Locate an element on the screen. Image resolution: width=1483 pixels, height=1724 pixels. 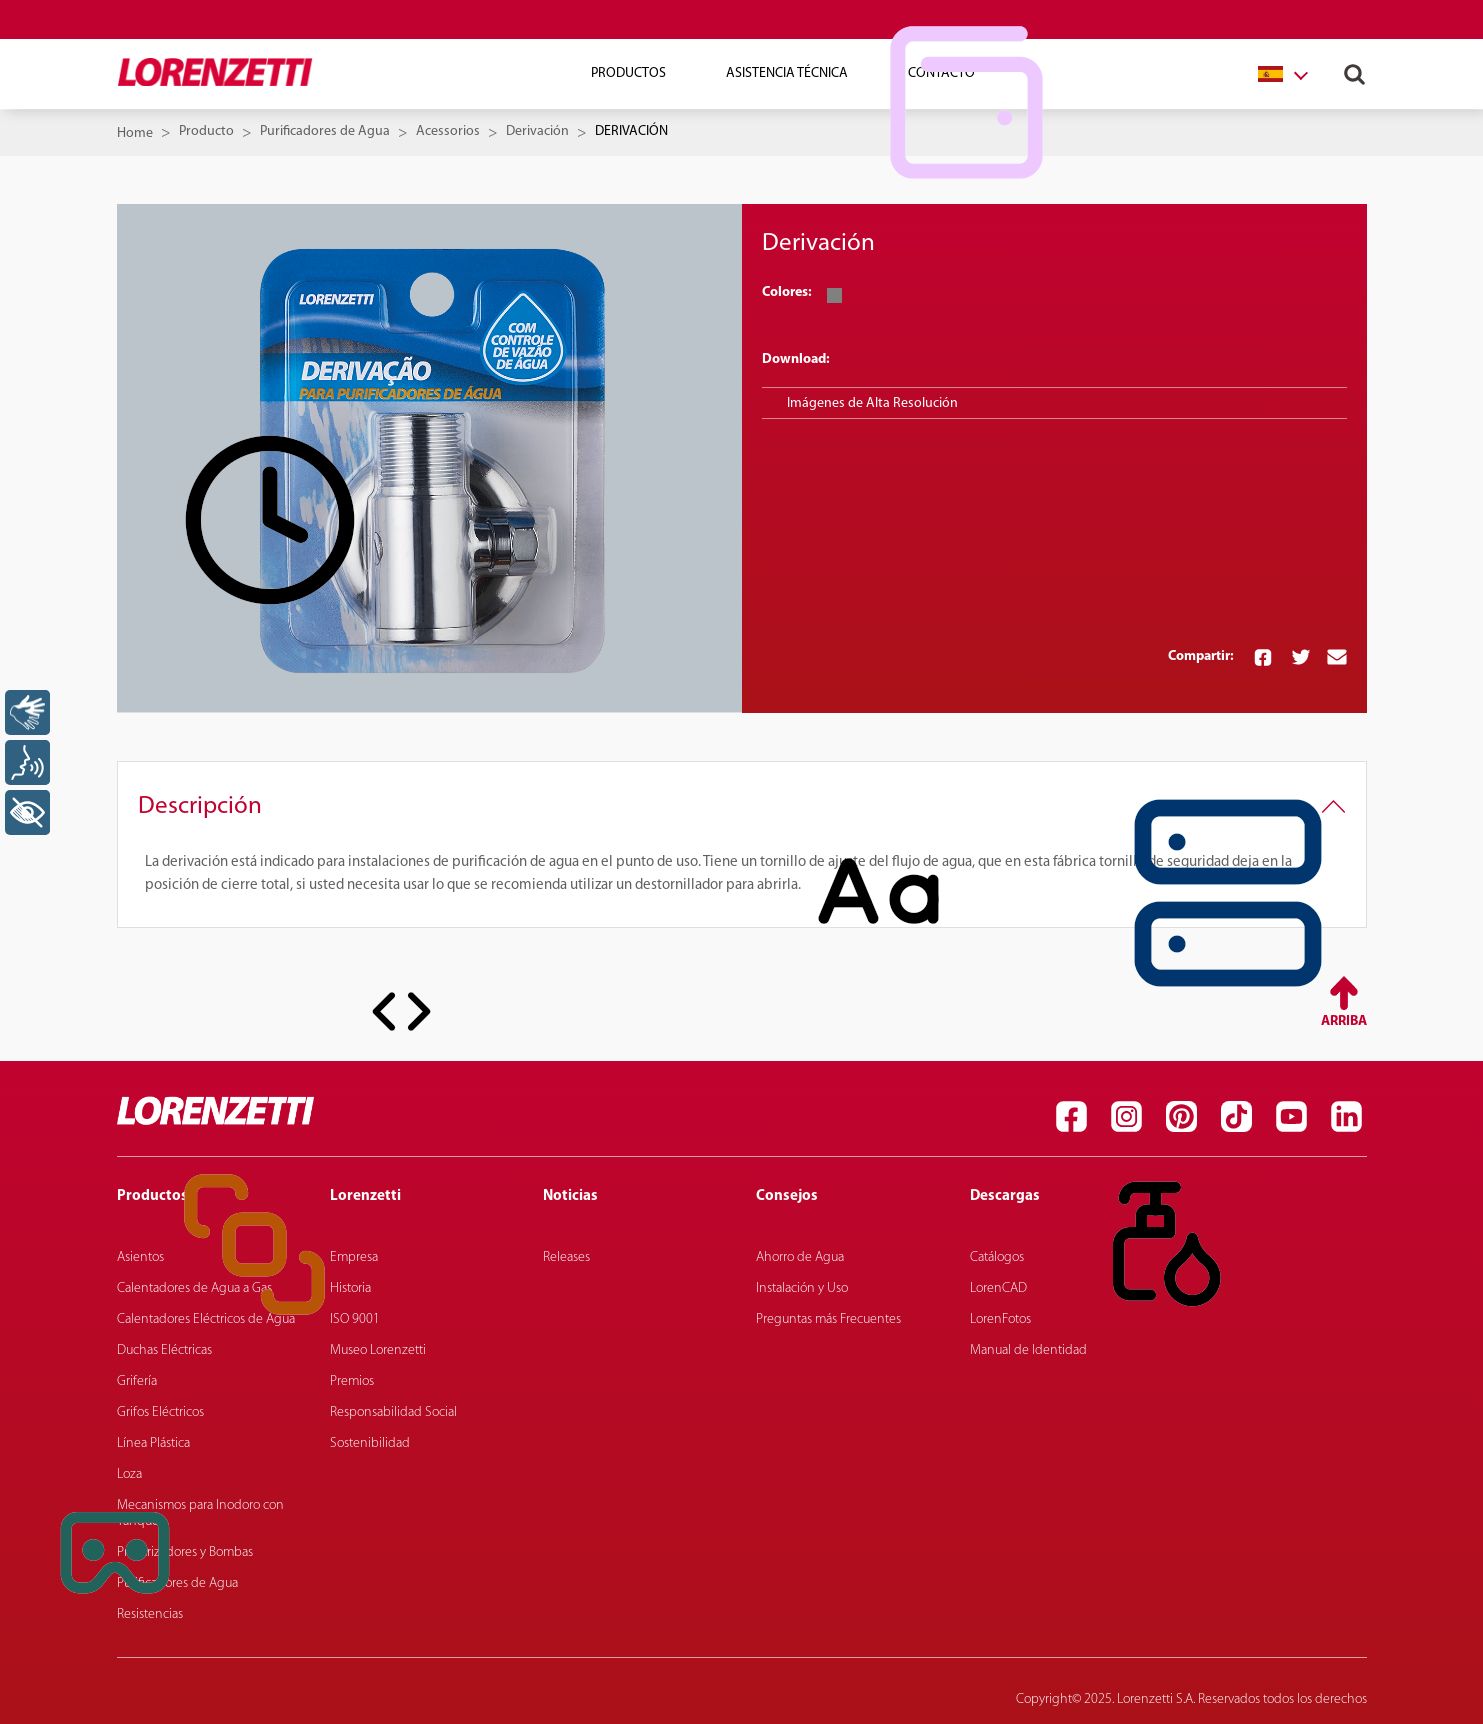
toggle case-sensitive search matching is located at coordinates (878, 896).